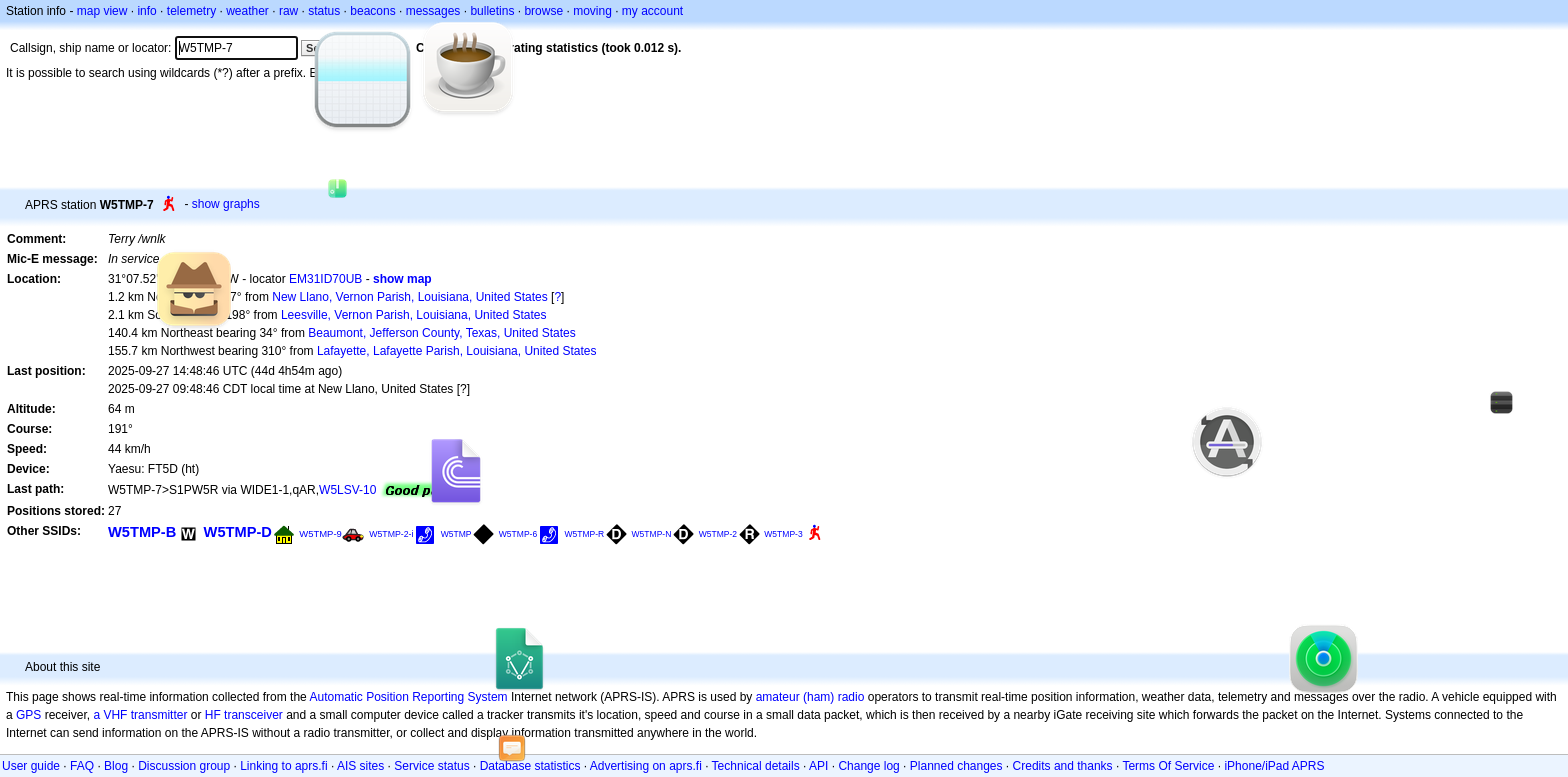 Image resolution: width=1568 pixels, height=777 pixels. I want to click on a bittorrent torrent file, so click(456, 472).